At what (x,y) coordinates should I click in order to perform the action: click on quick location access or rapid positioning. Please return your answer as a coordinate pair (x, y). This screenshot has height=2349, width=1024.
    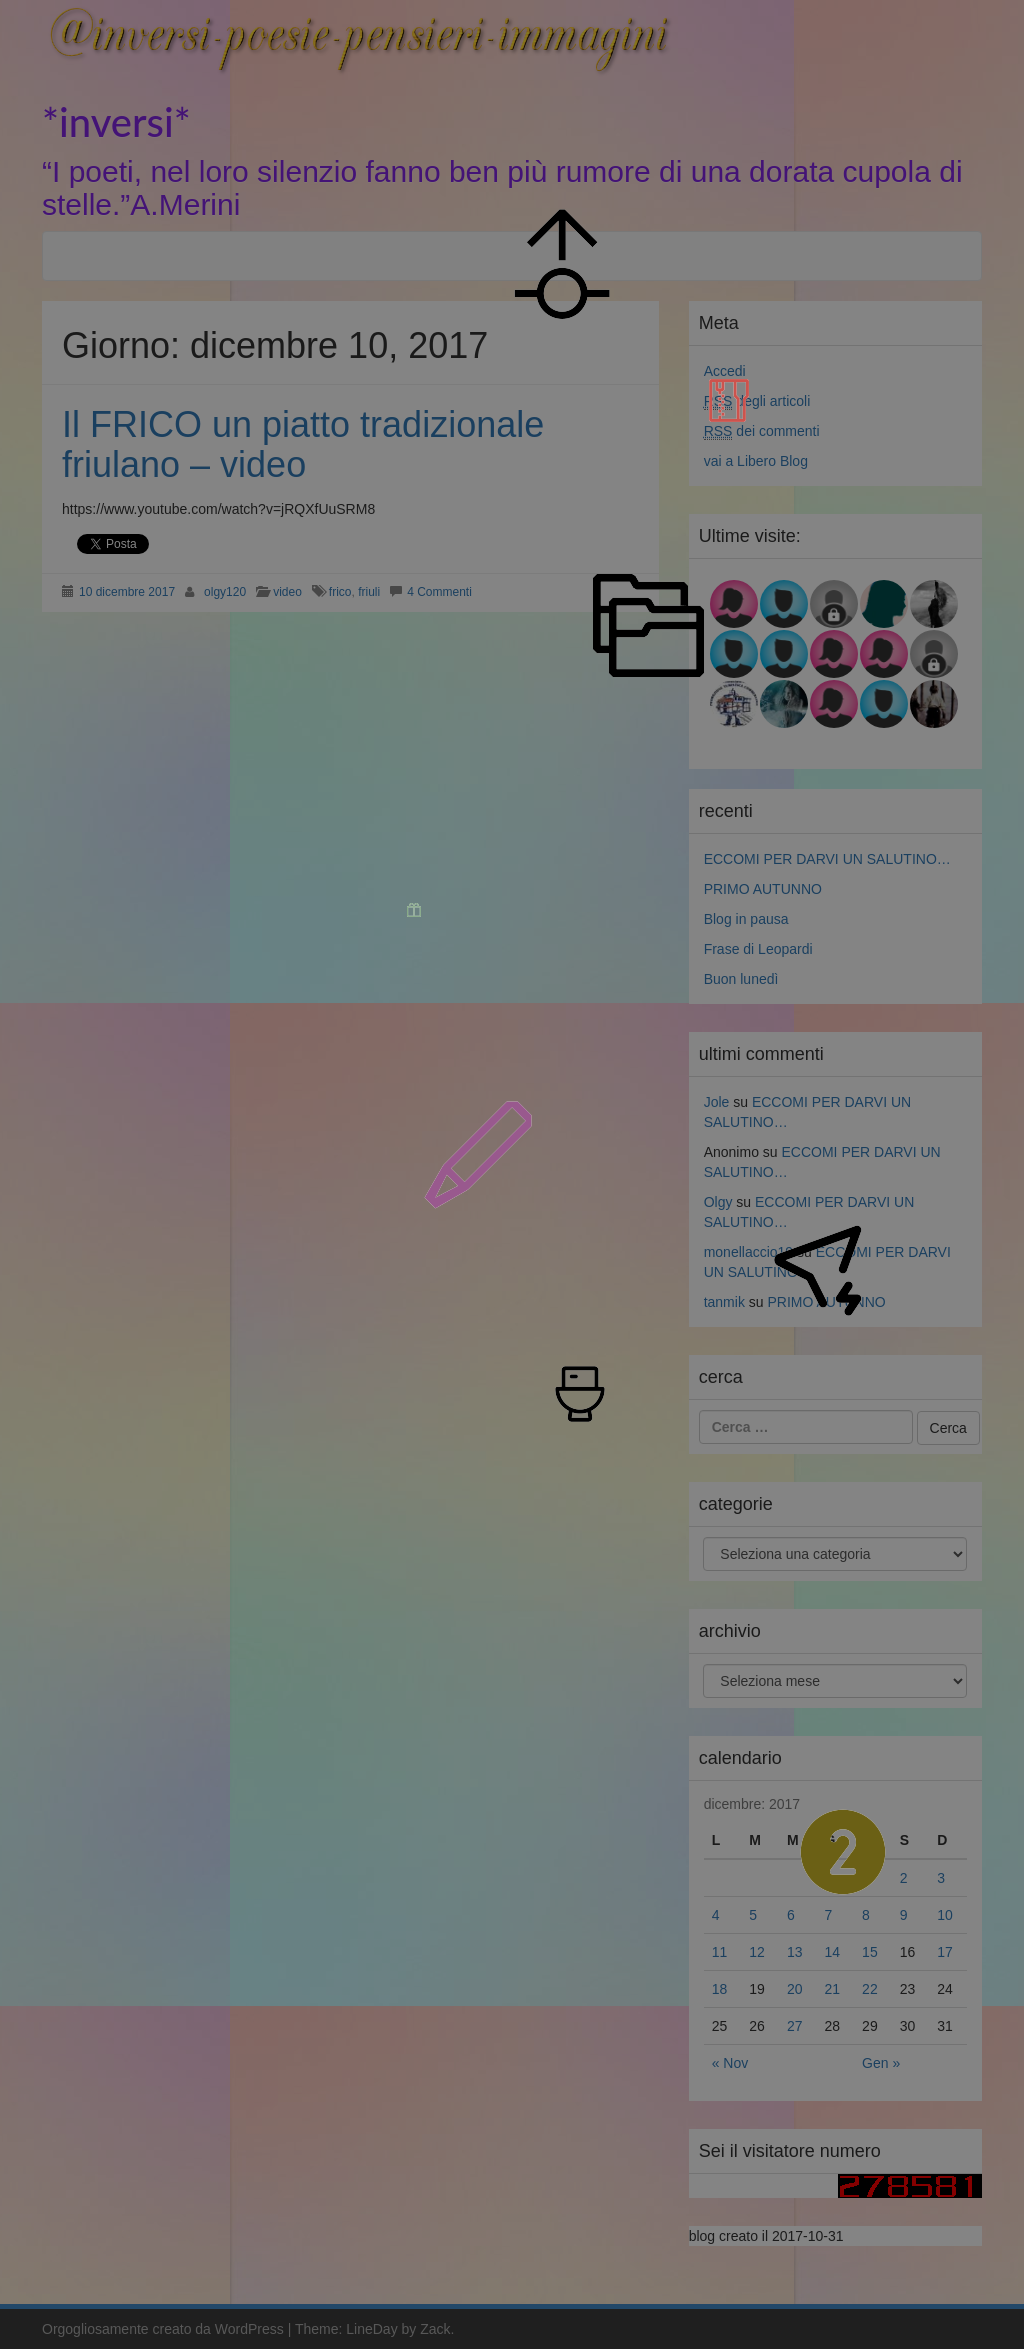
    Looking at the image, I should click on (818, 1268).